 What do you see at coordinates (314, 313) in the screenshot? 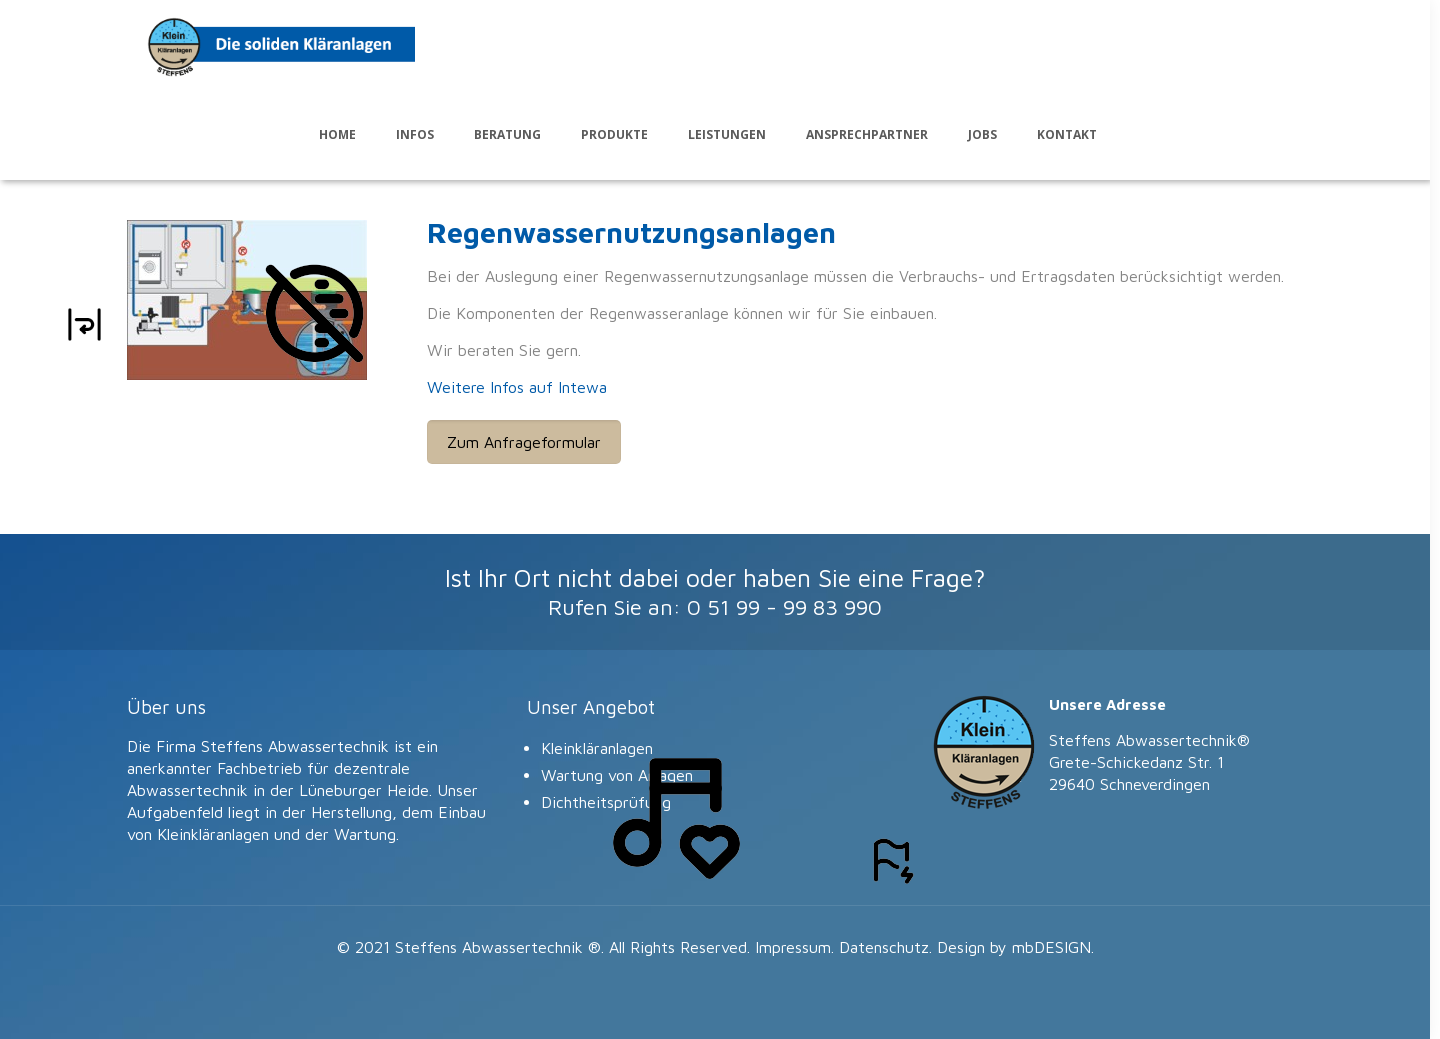
I see `disable shadow effects` at bounding box center [314, 313].